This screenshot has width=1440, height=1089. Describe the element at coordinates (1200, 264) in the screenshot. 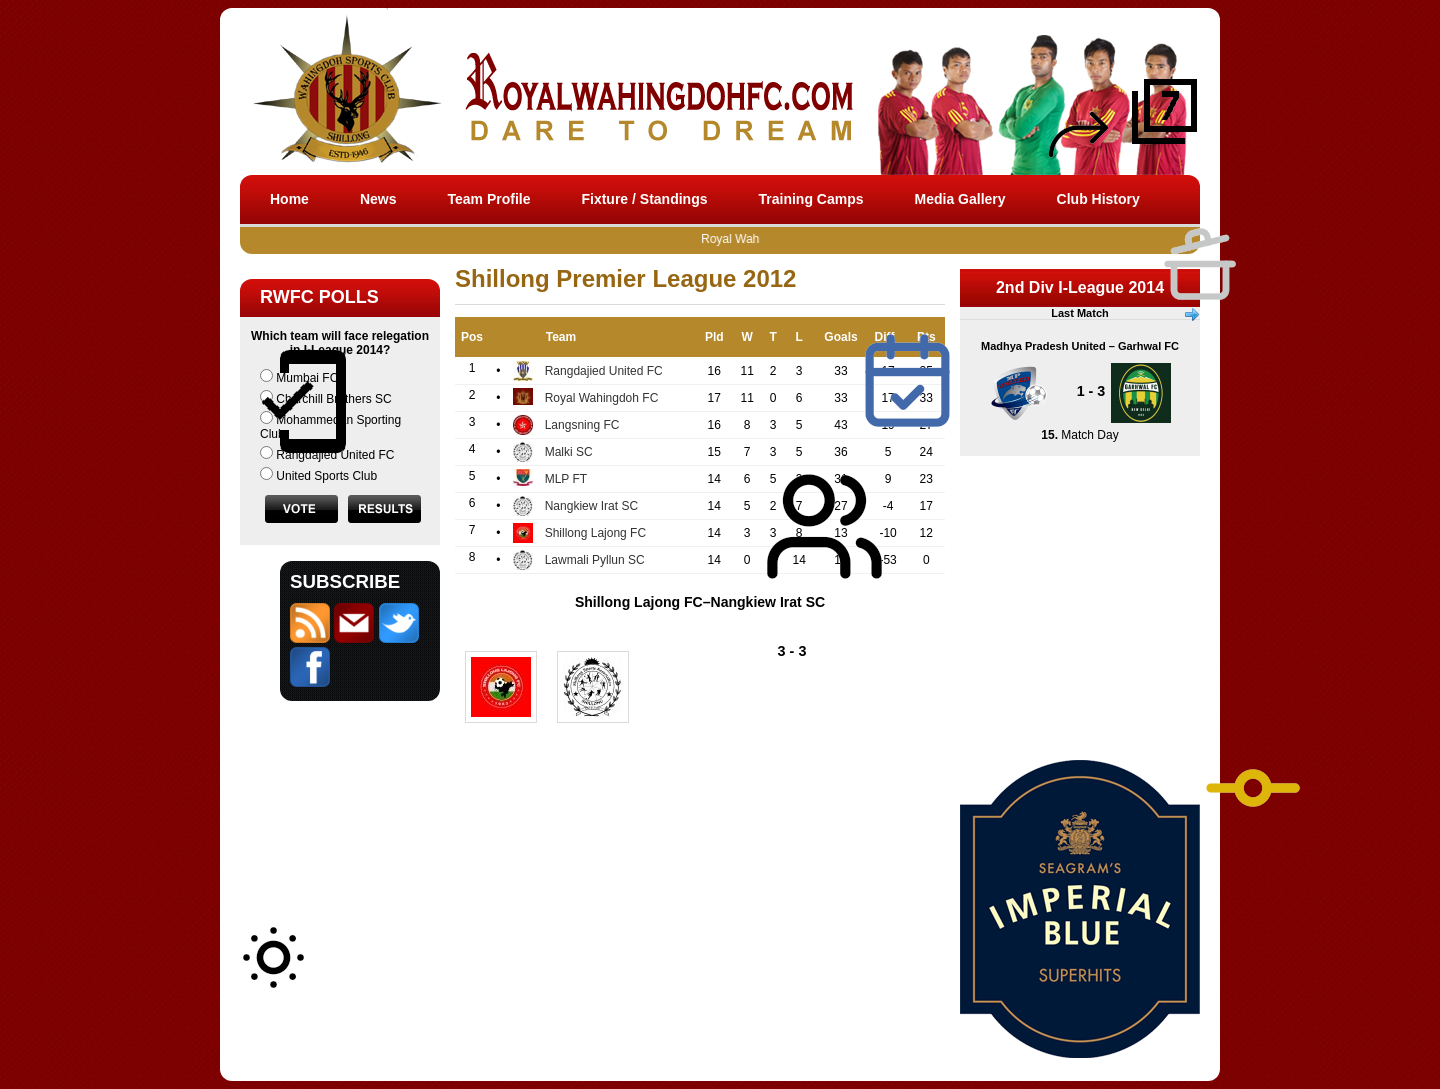

I see `access recipes or cooking features` at that location.